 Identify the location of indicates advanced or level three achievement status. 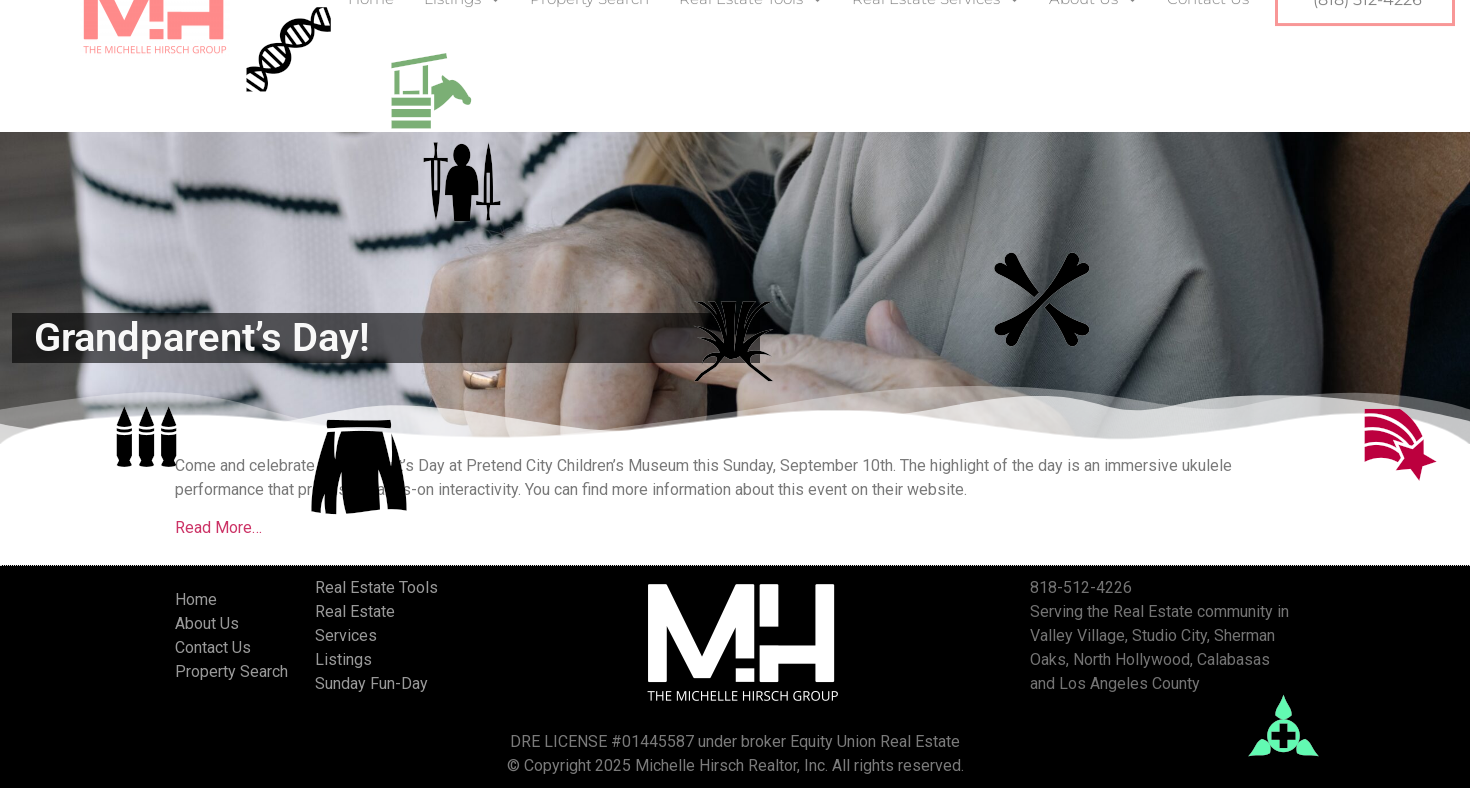
(1283, 725).